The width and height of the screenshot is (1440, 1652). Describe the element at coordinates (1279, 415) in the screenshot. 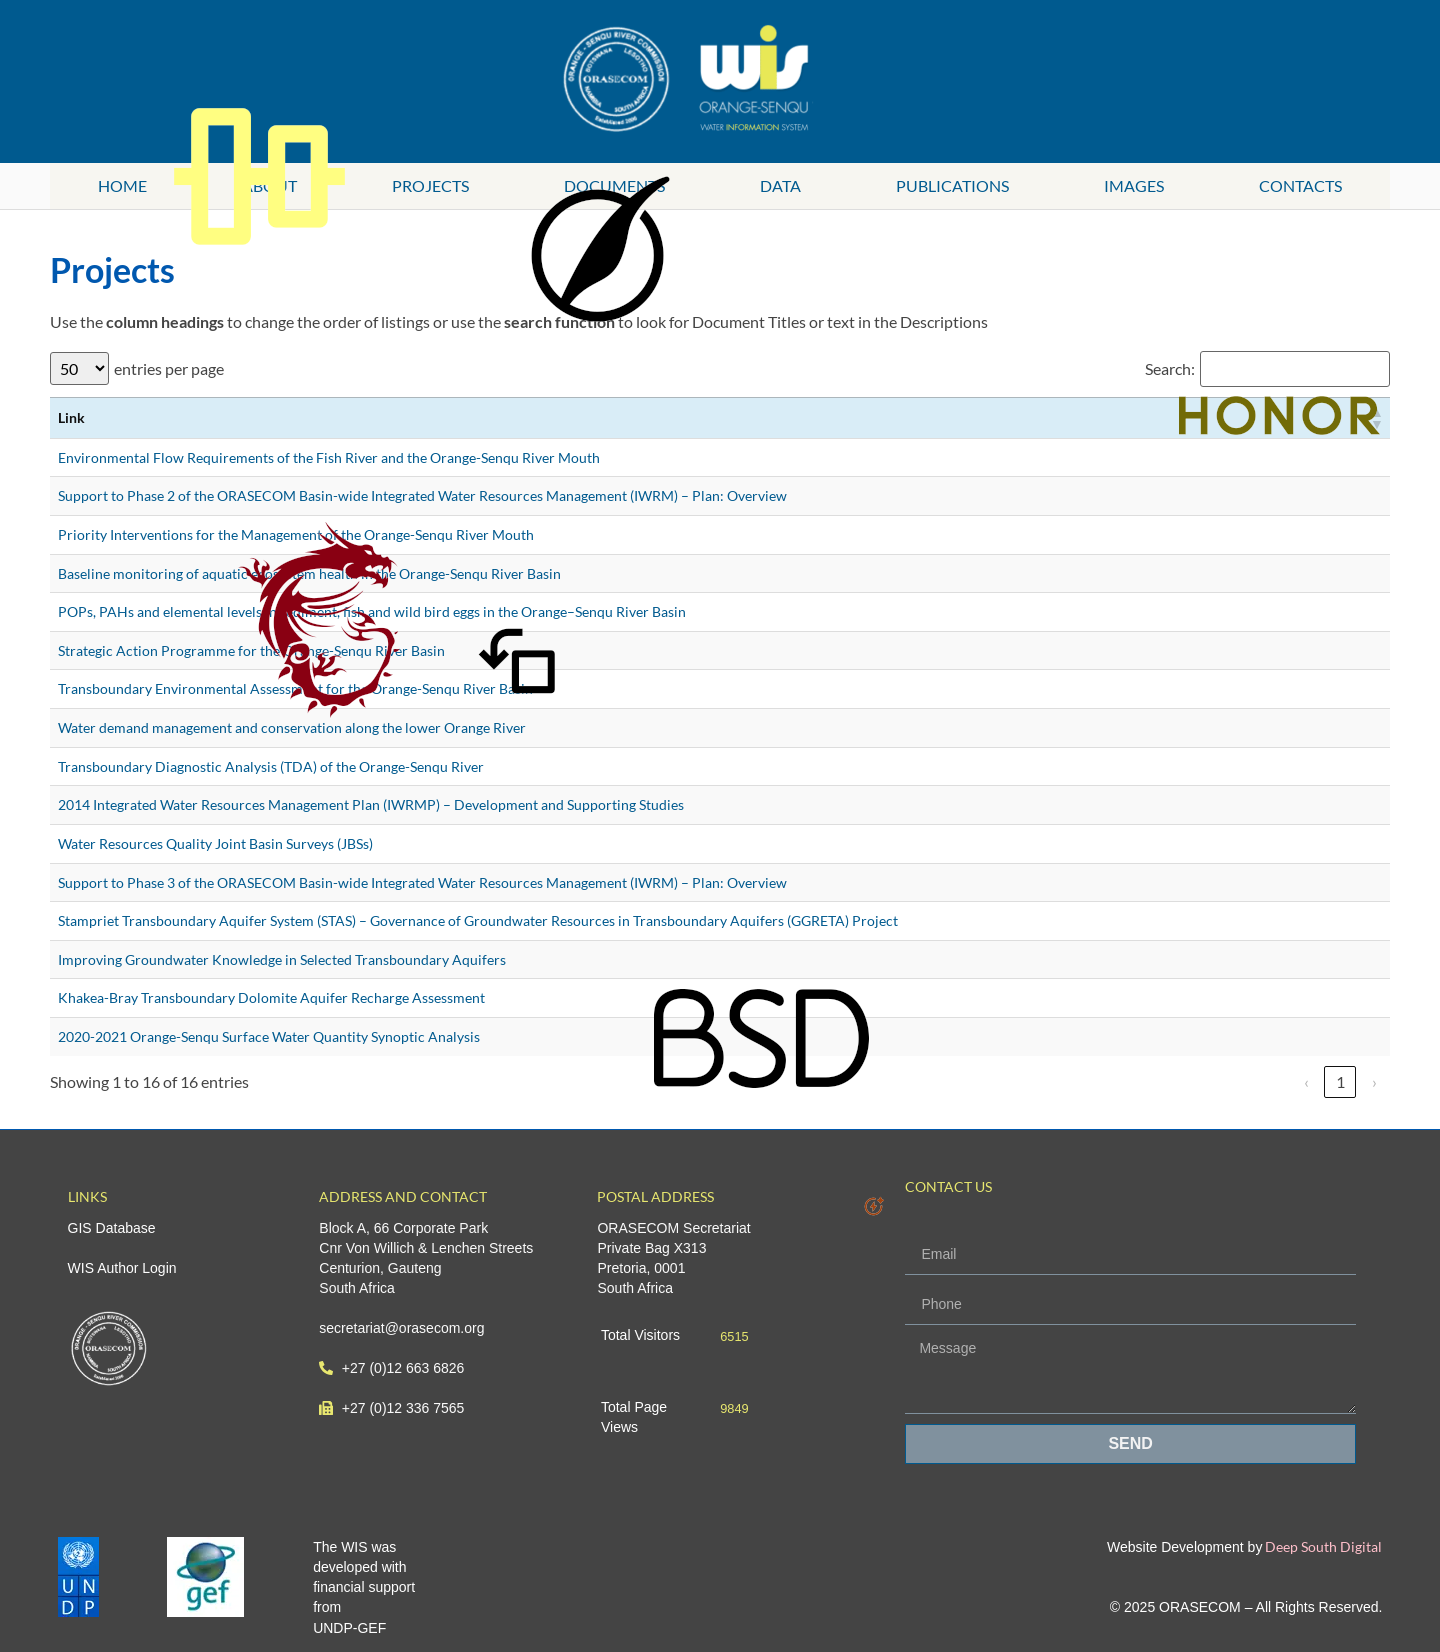

I see `honor brand logo` at that location.